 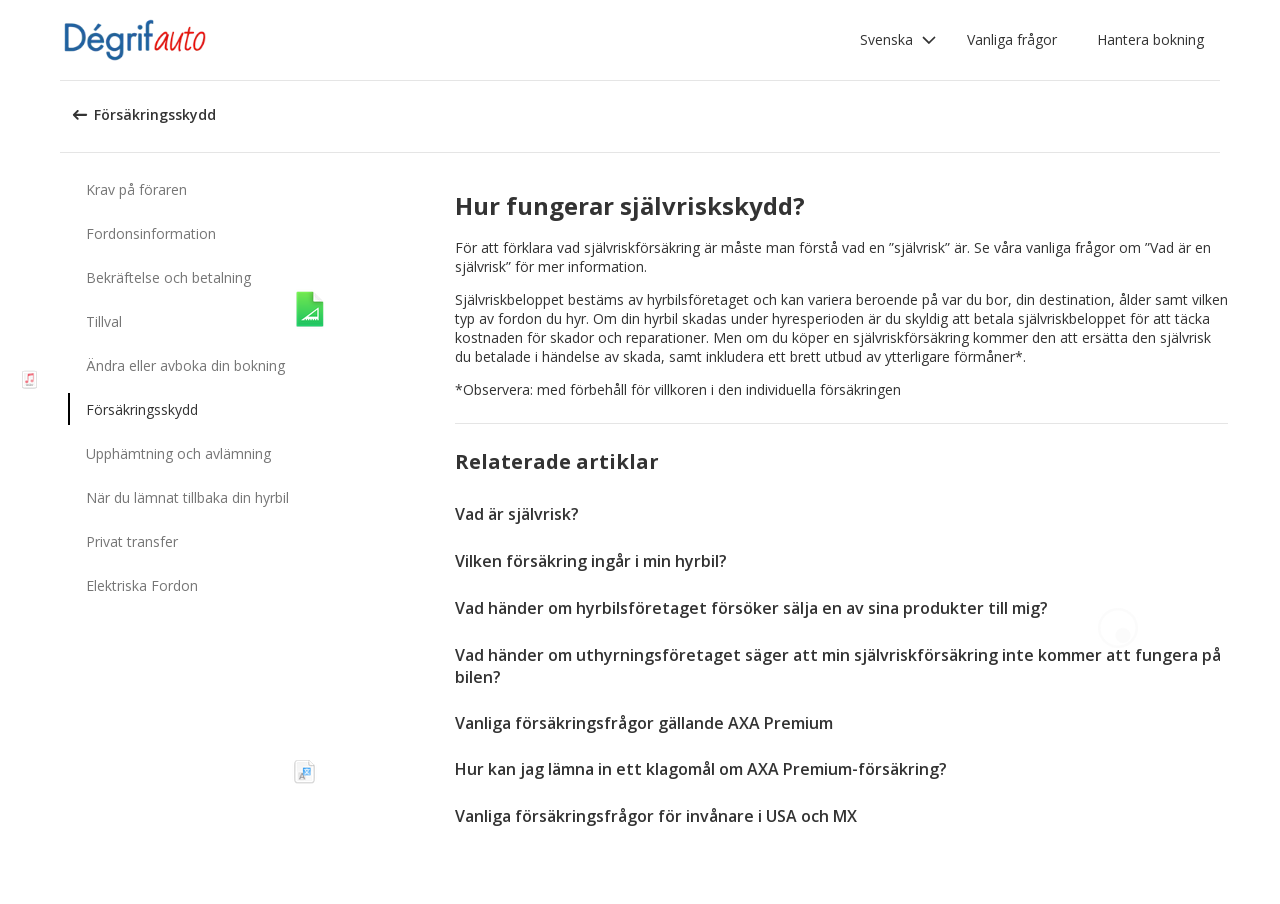 What do you see at coordinates (1118, 628) in the screenshot?
I see `quassel IRC client is currently inactive or disconnected` at bounding box center [1118, 628].